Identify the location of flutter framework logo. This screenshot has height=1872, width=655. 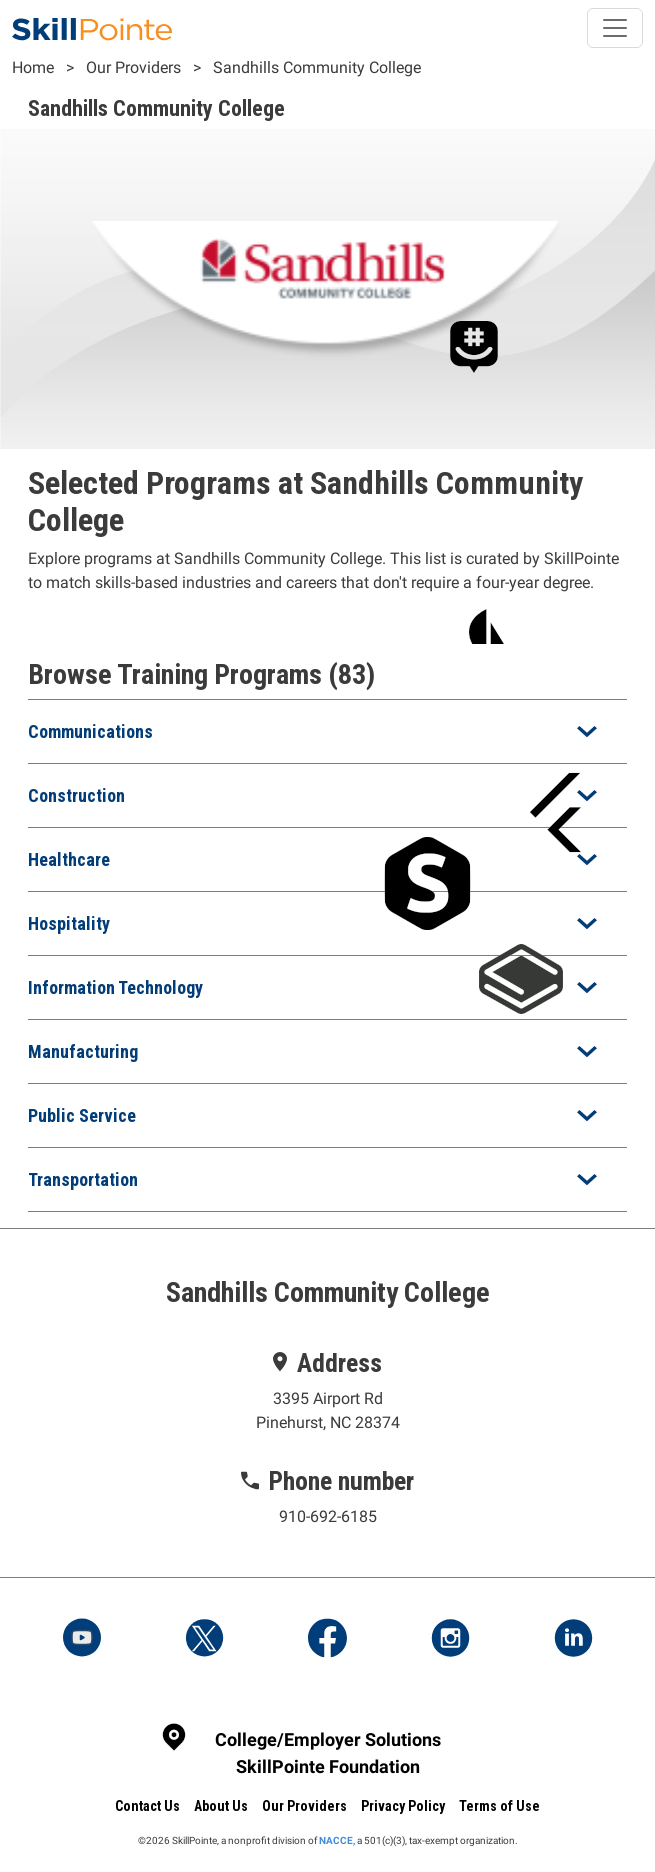
(559, 812).